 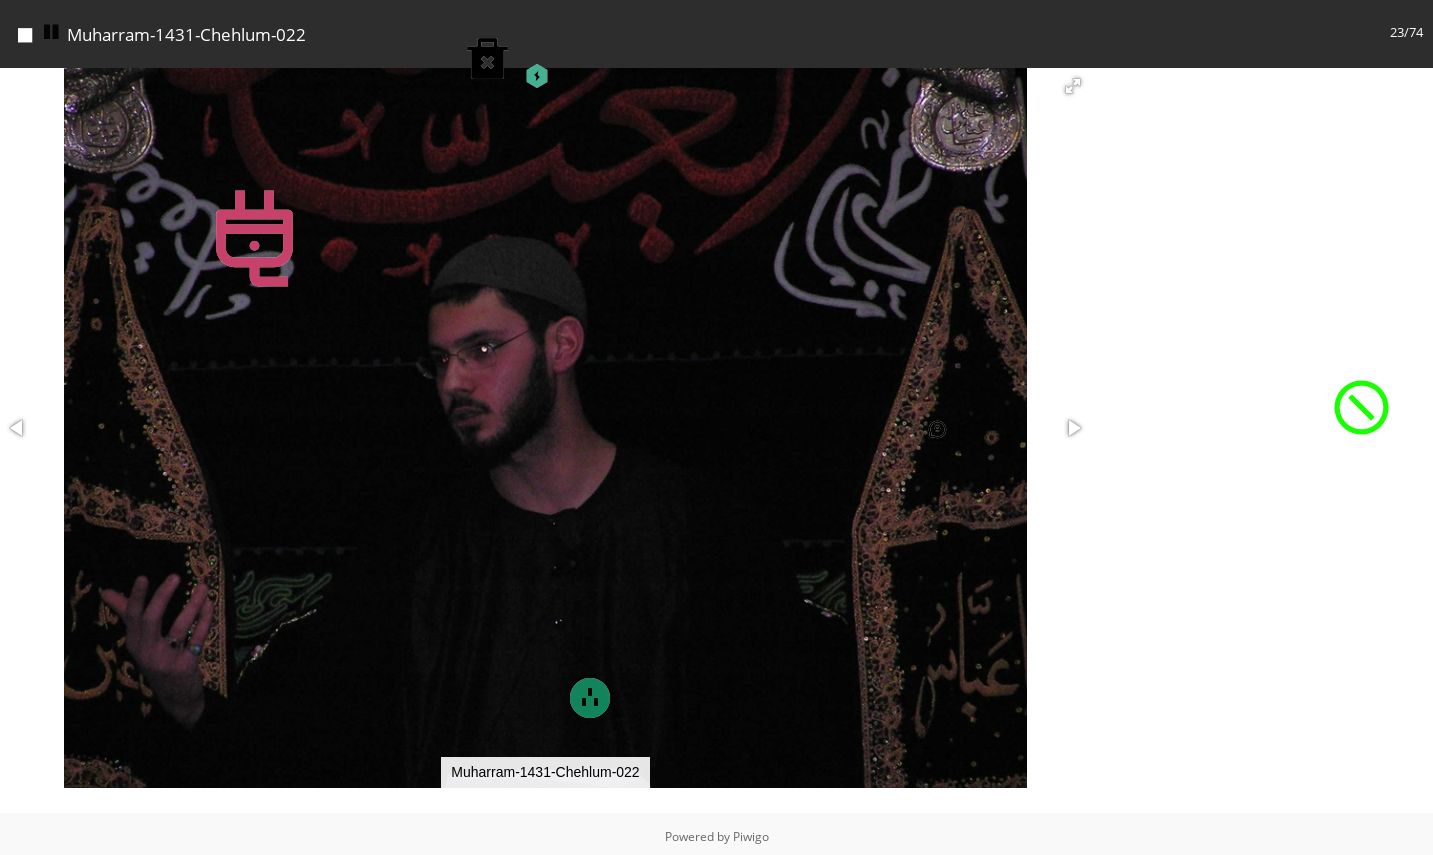 What do you see at coordinates (254, 238) in the screenshot?
I see `connect to a power source` at bounding box center [254, 238].